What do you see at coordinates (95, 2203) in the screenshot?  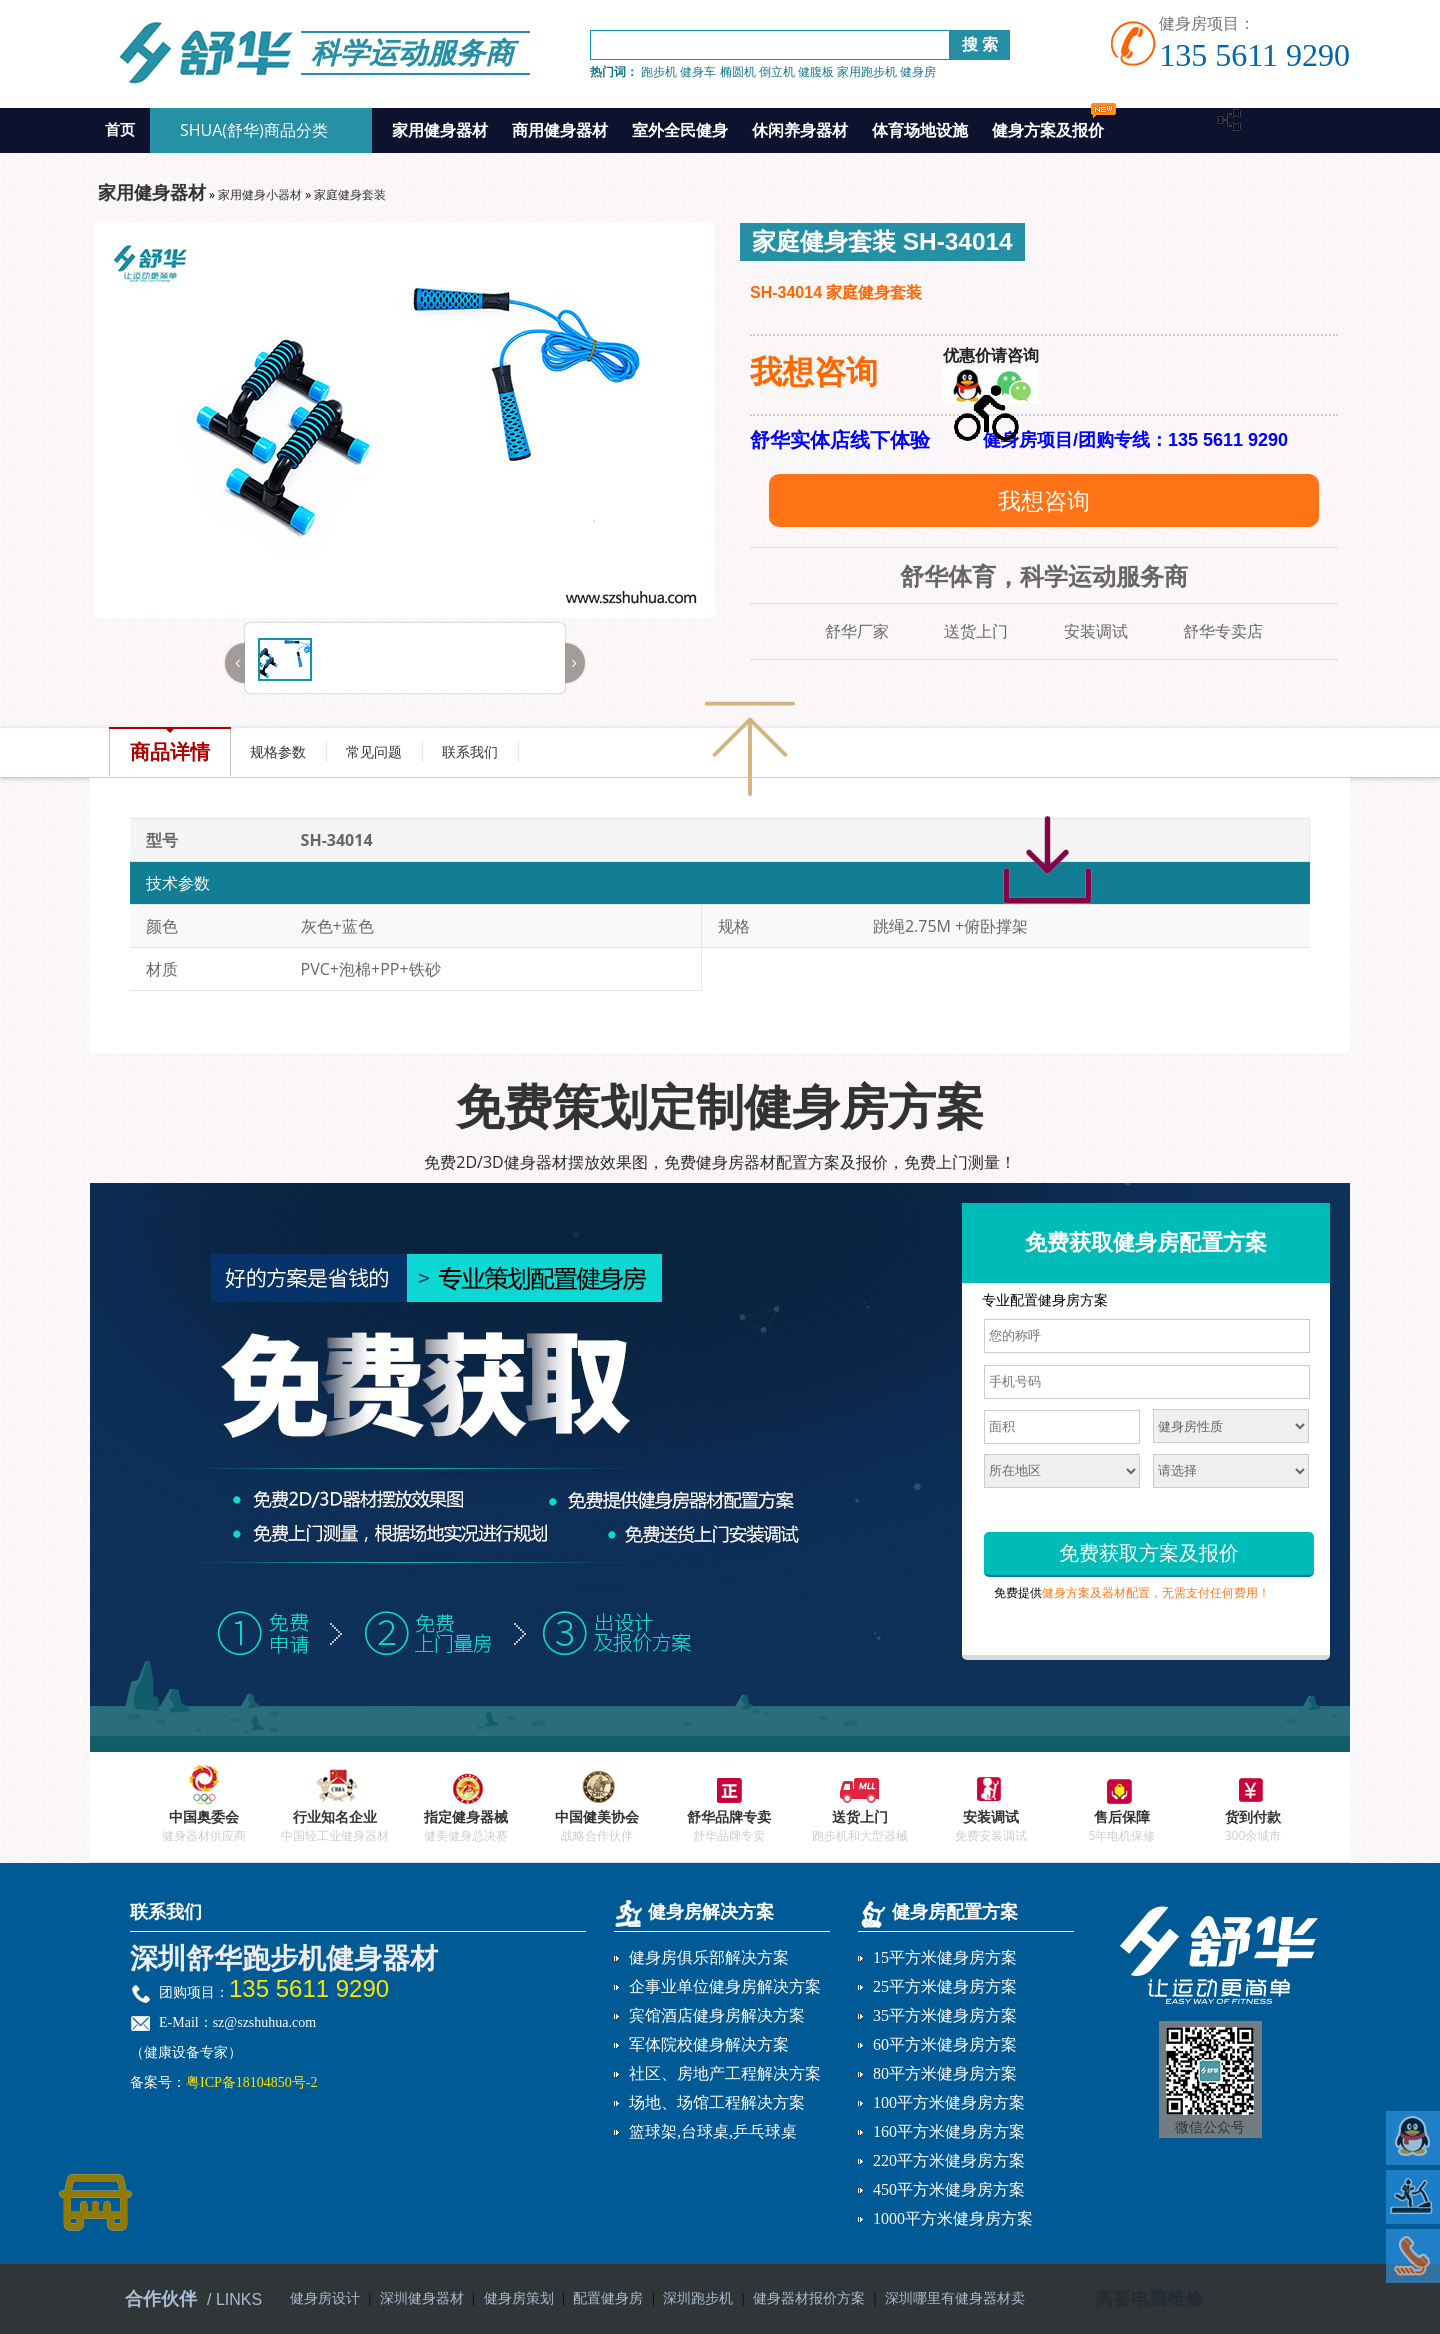 I see `select off-road vehicle type` at bounding box center [95, 2203].